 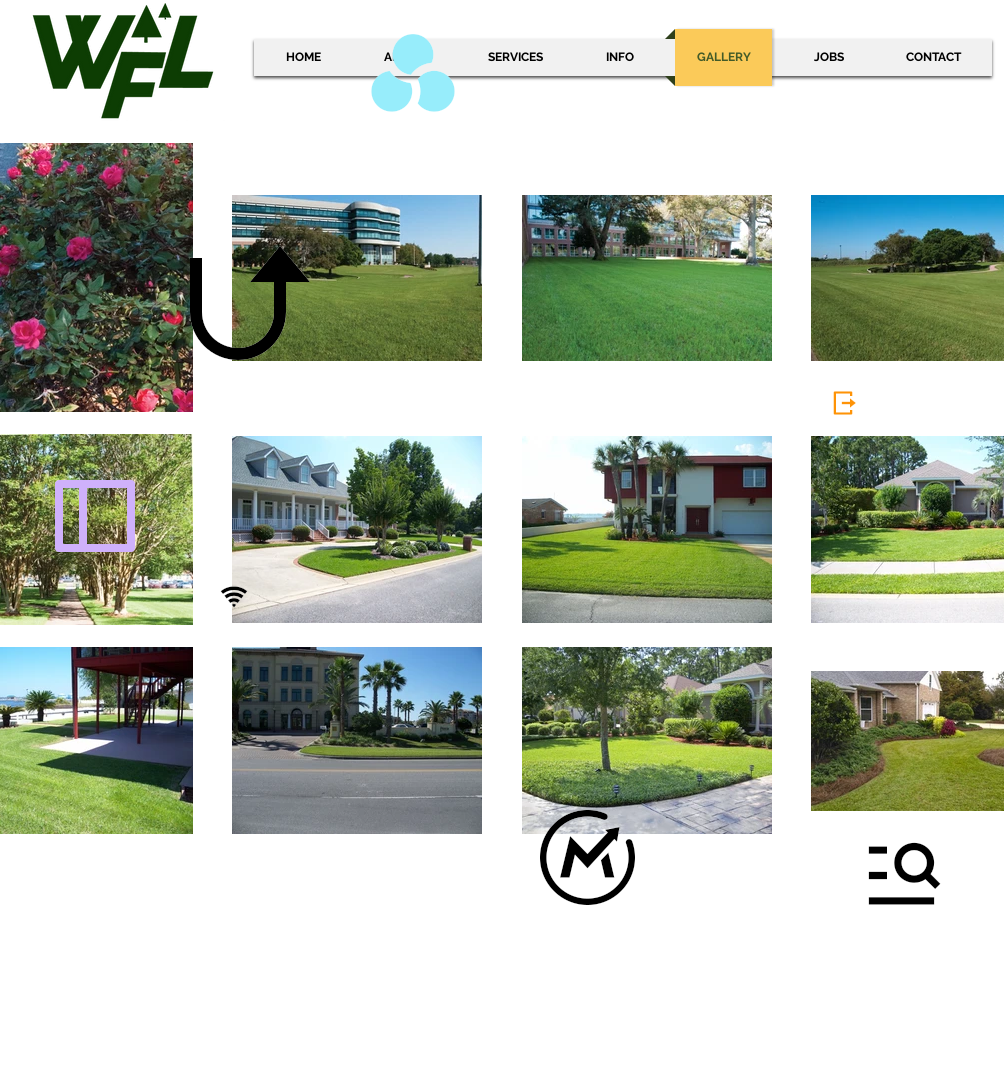 What do you see at coordinates (901, 875) in the screenshot?
I see `search within menu options` at bounding box center [901, 875].